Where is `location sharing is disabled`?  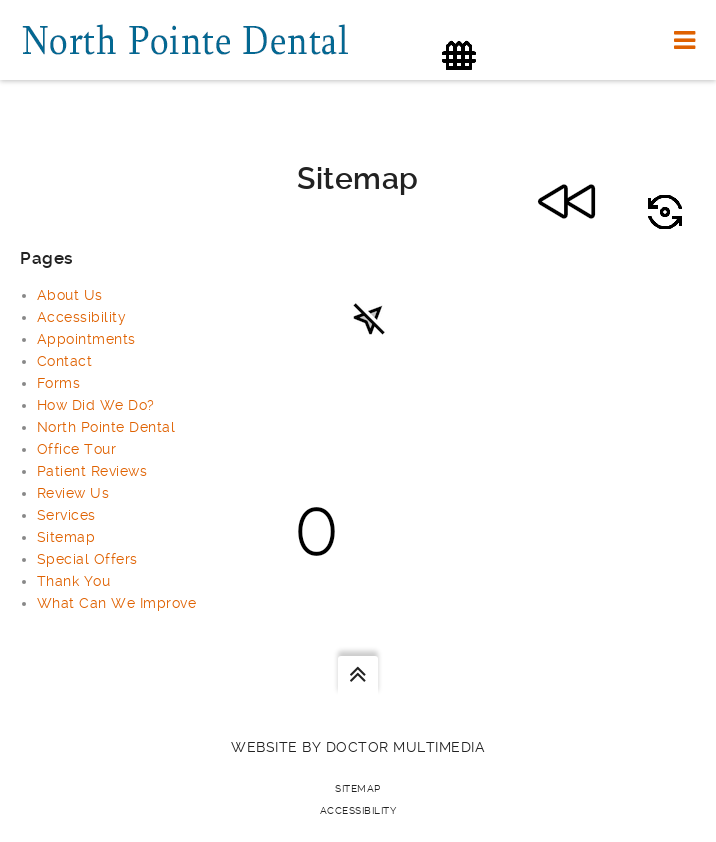
location sharing is disabled is located at coordinates (368, 320).